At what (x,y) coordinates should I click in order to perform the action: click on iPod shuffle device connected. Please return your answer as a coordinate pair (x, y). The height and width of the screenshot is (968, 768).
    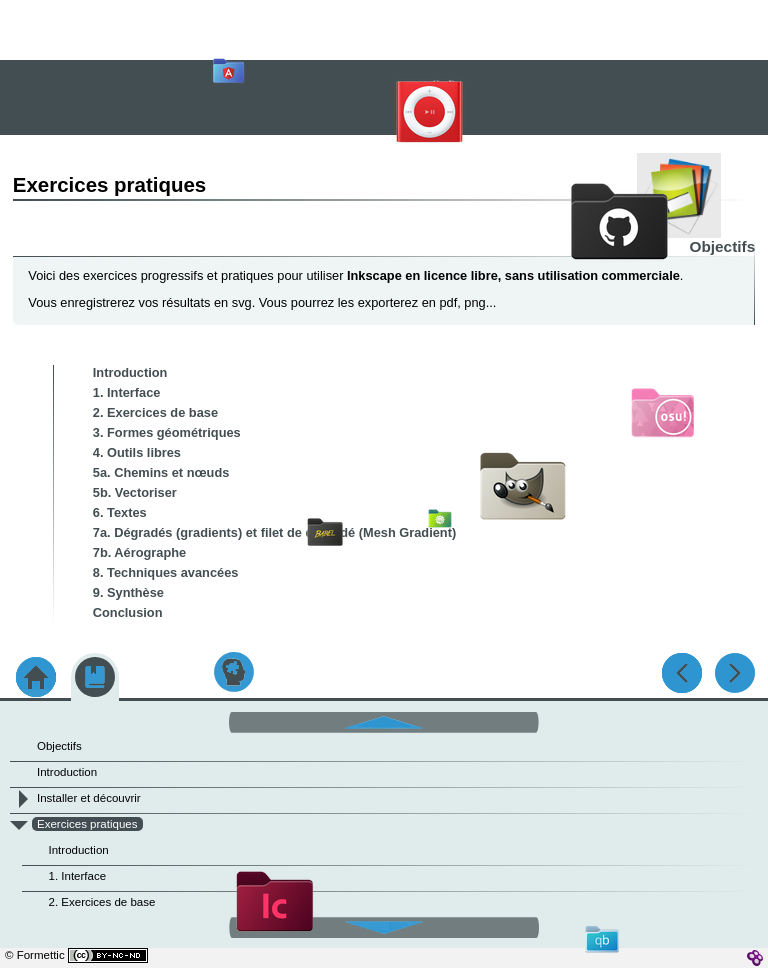
    Looking at the image, I should click on (429, 111).